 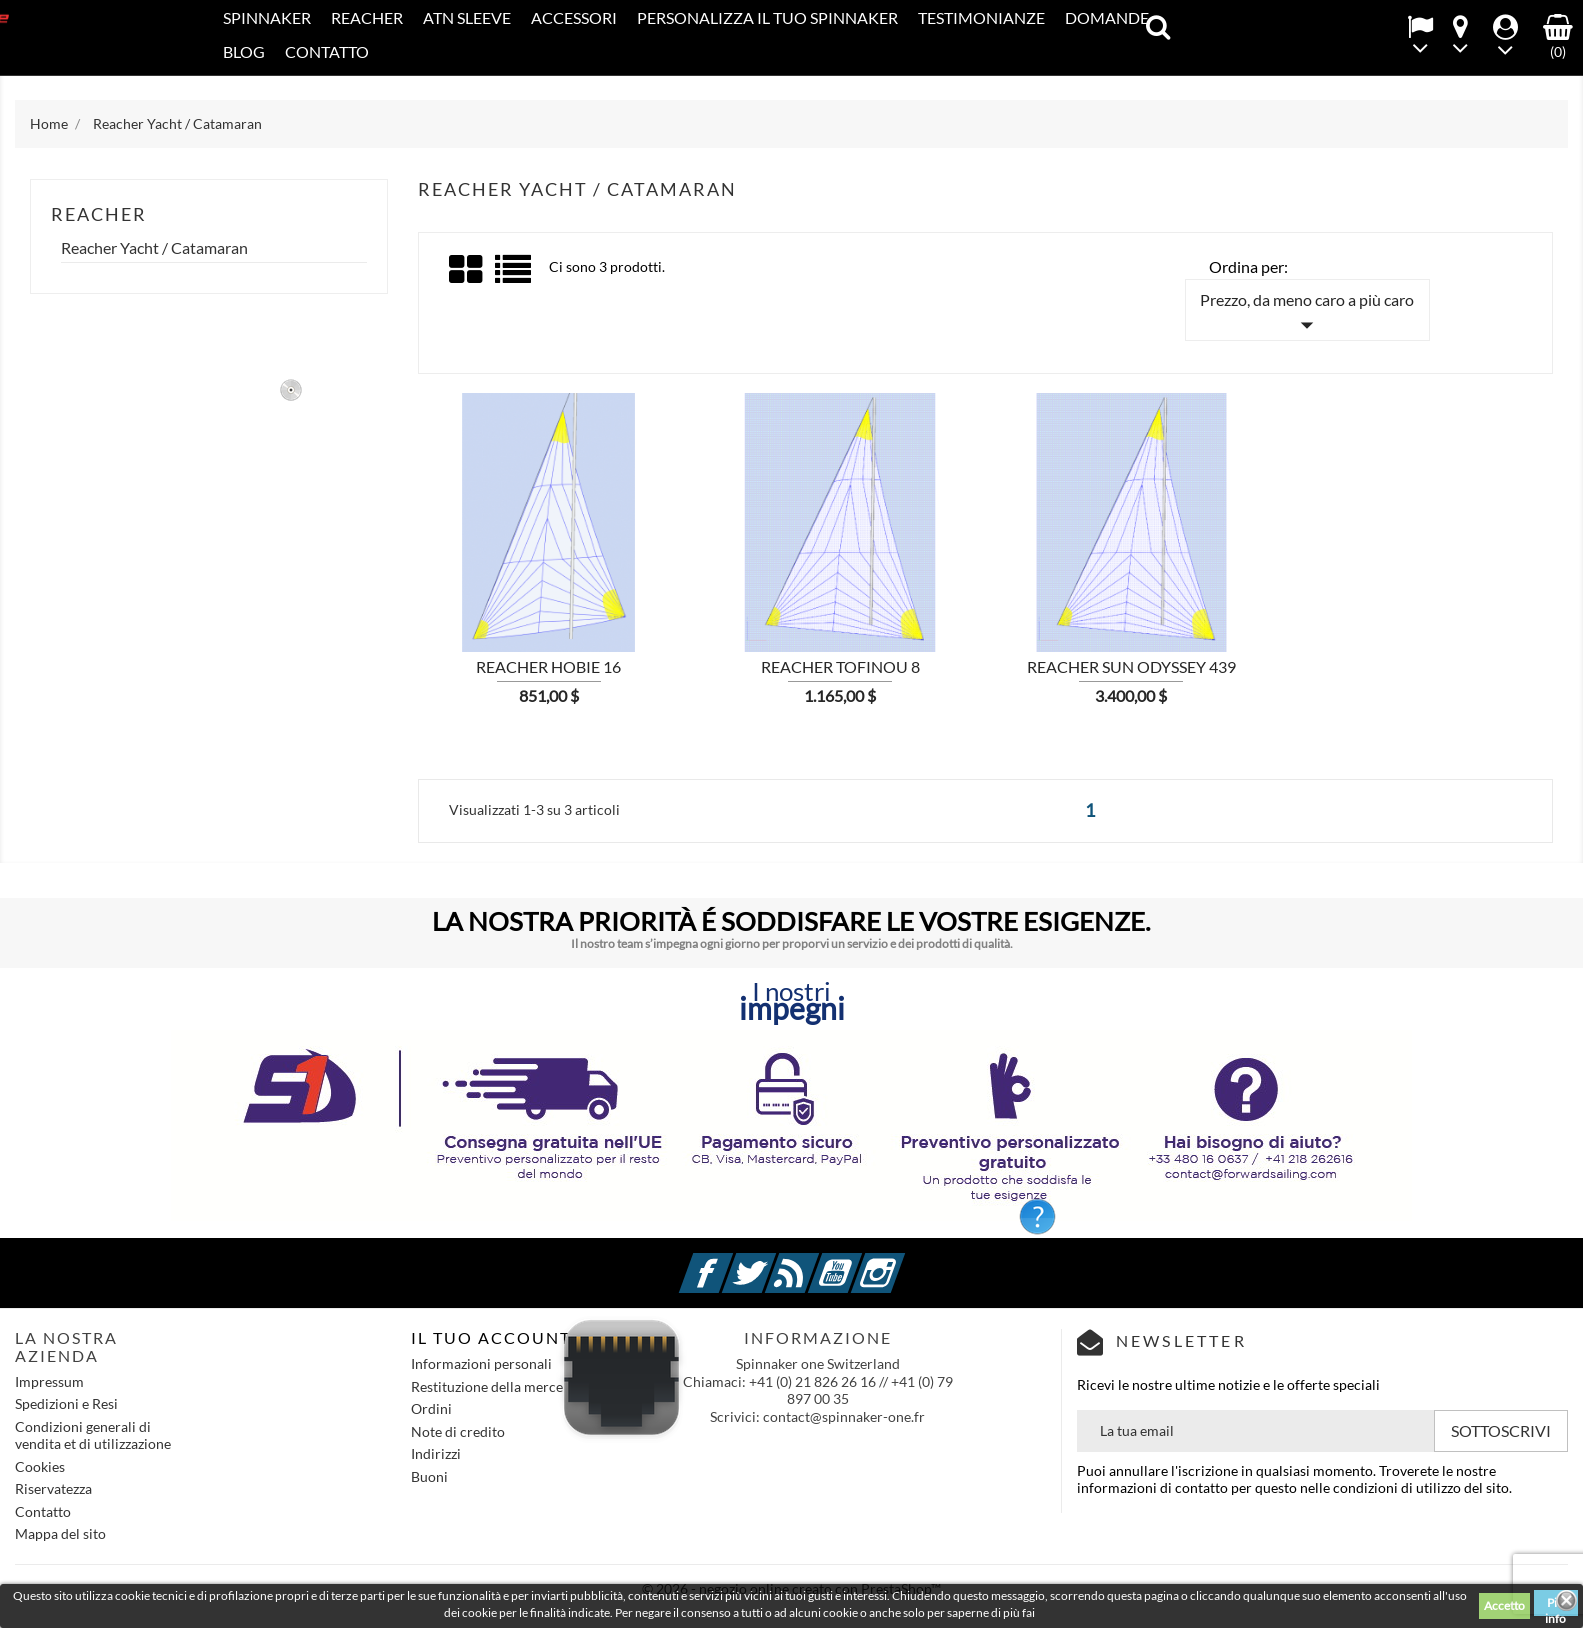 I want to click on open help or support documentation, so click(x=1037, y=1216).